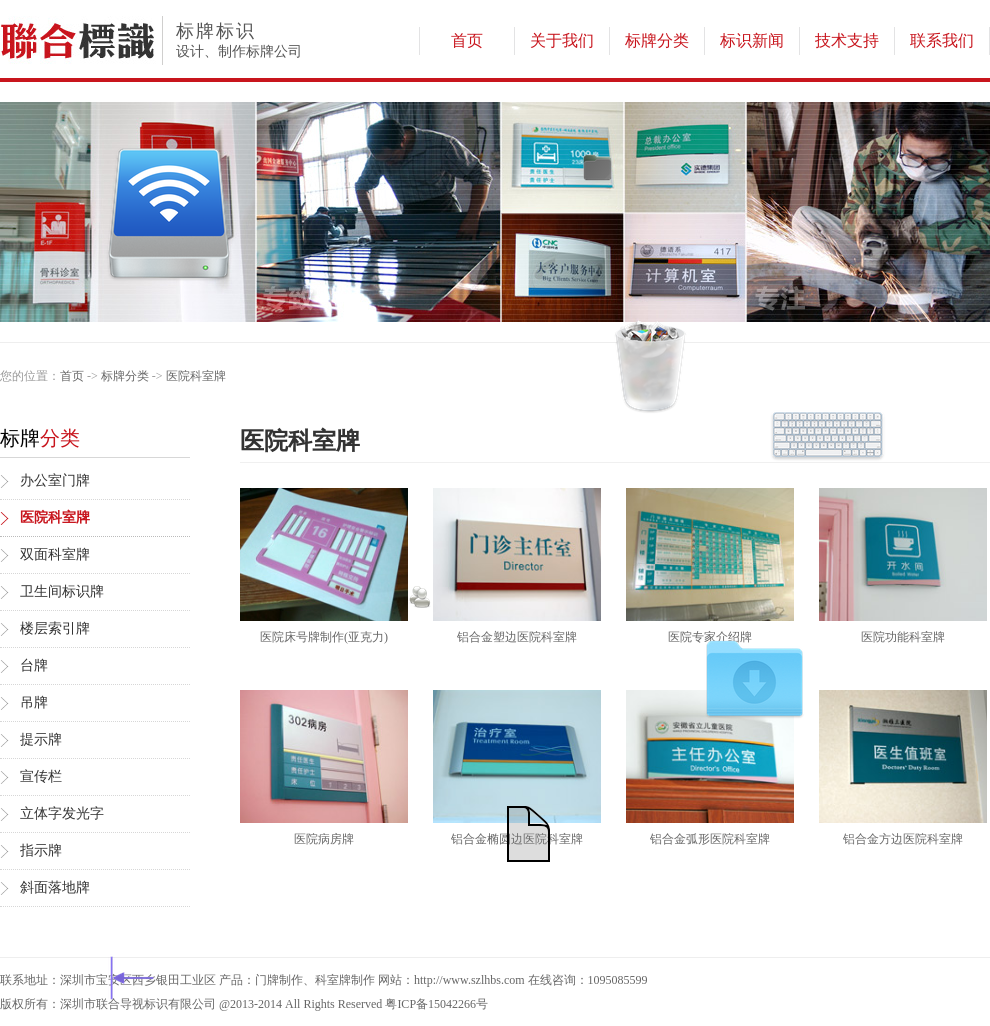 The height and width of the screenshot is (1026, 990). What do you see at coordinates (827, 434) in the screenshot?
I see `connect a bluetooth keyboard` at bounding box center [827, 434].